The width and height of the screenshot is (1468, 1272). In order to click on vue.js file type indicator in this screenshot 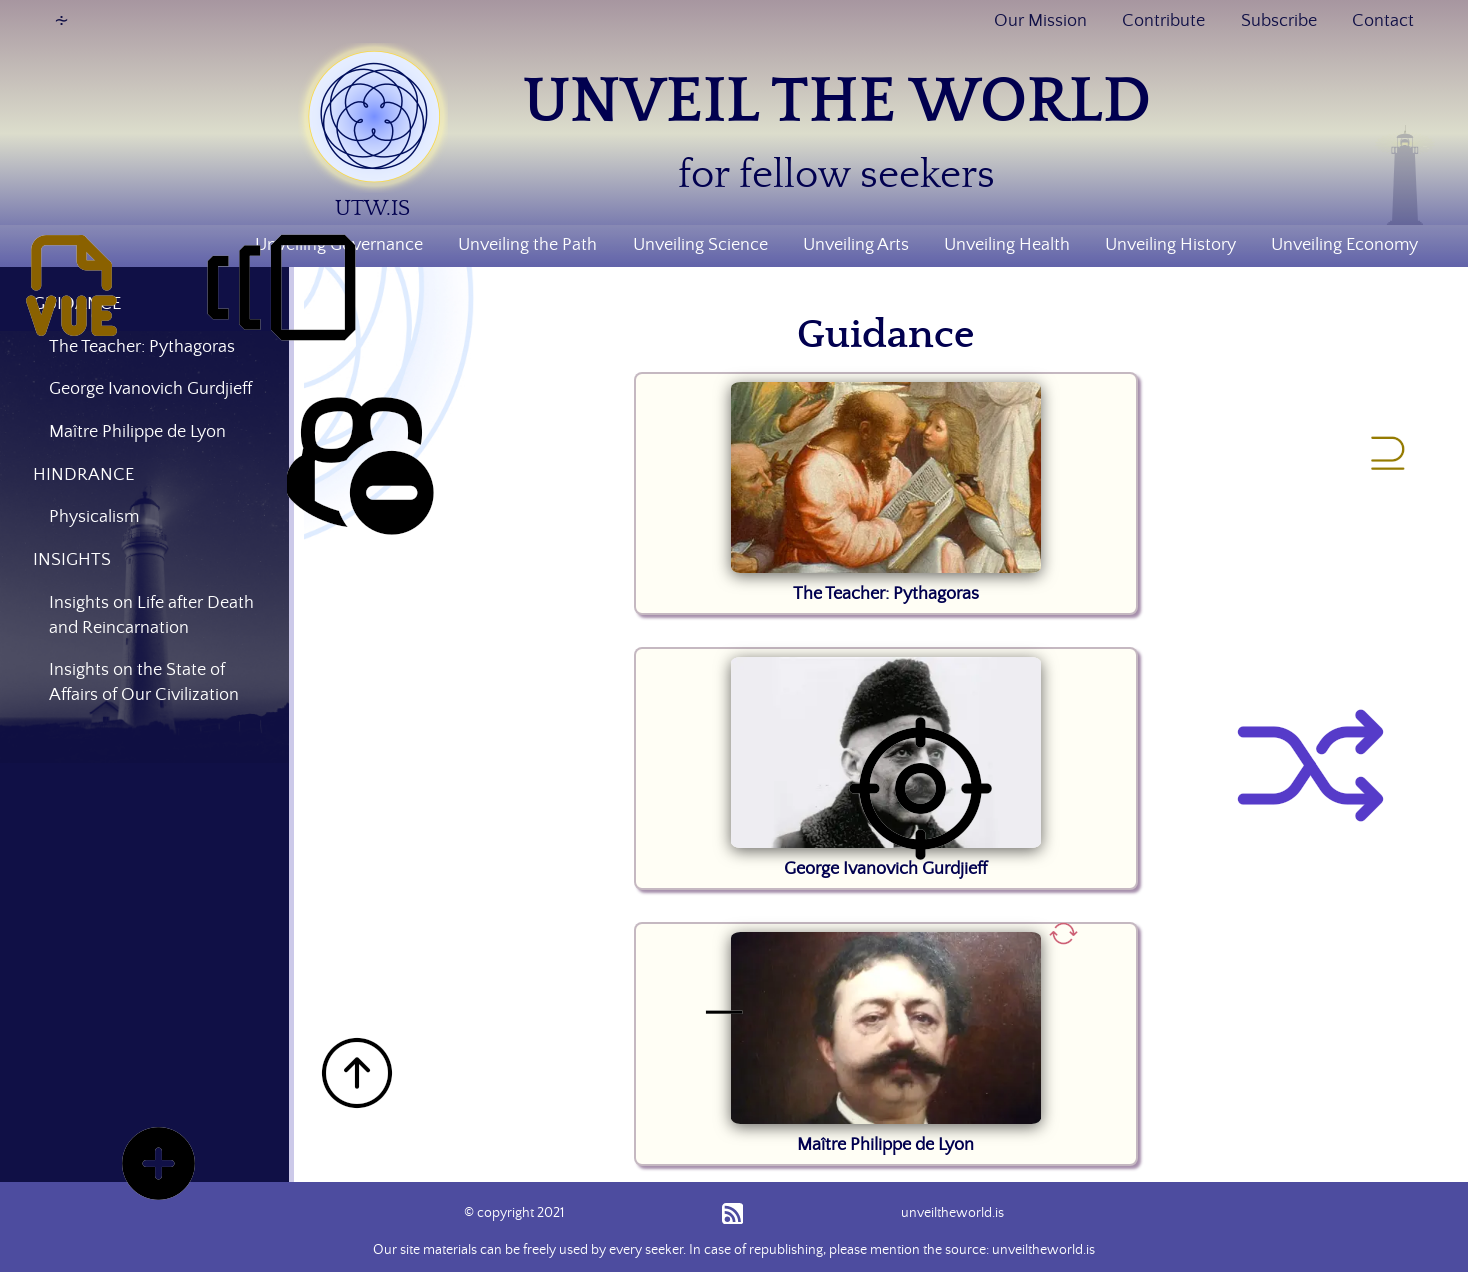, I will do `click(71, 285)`.